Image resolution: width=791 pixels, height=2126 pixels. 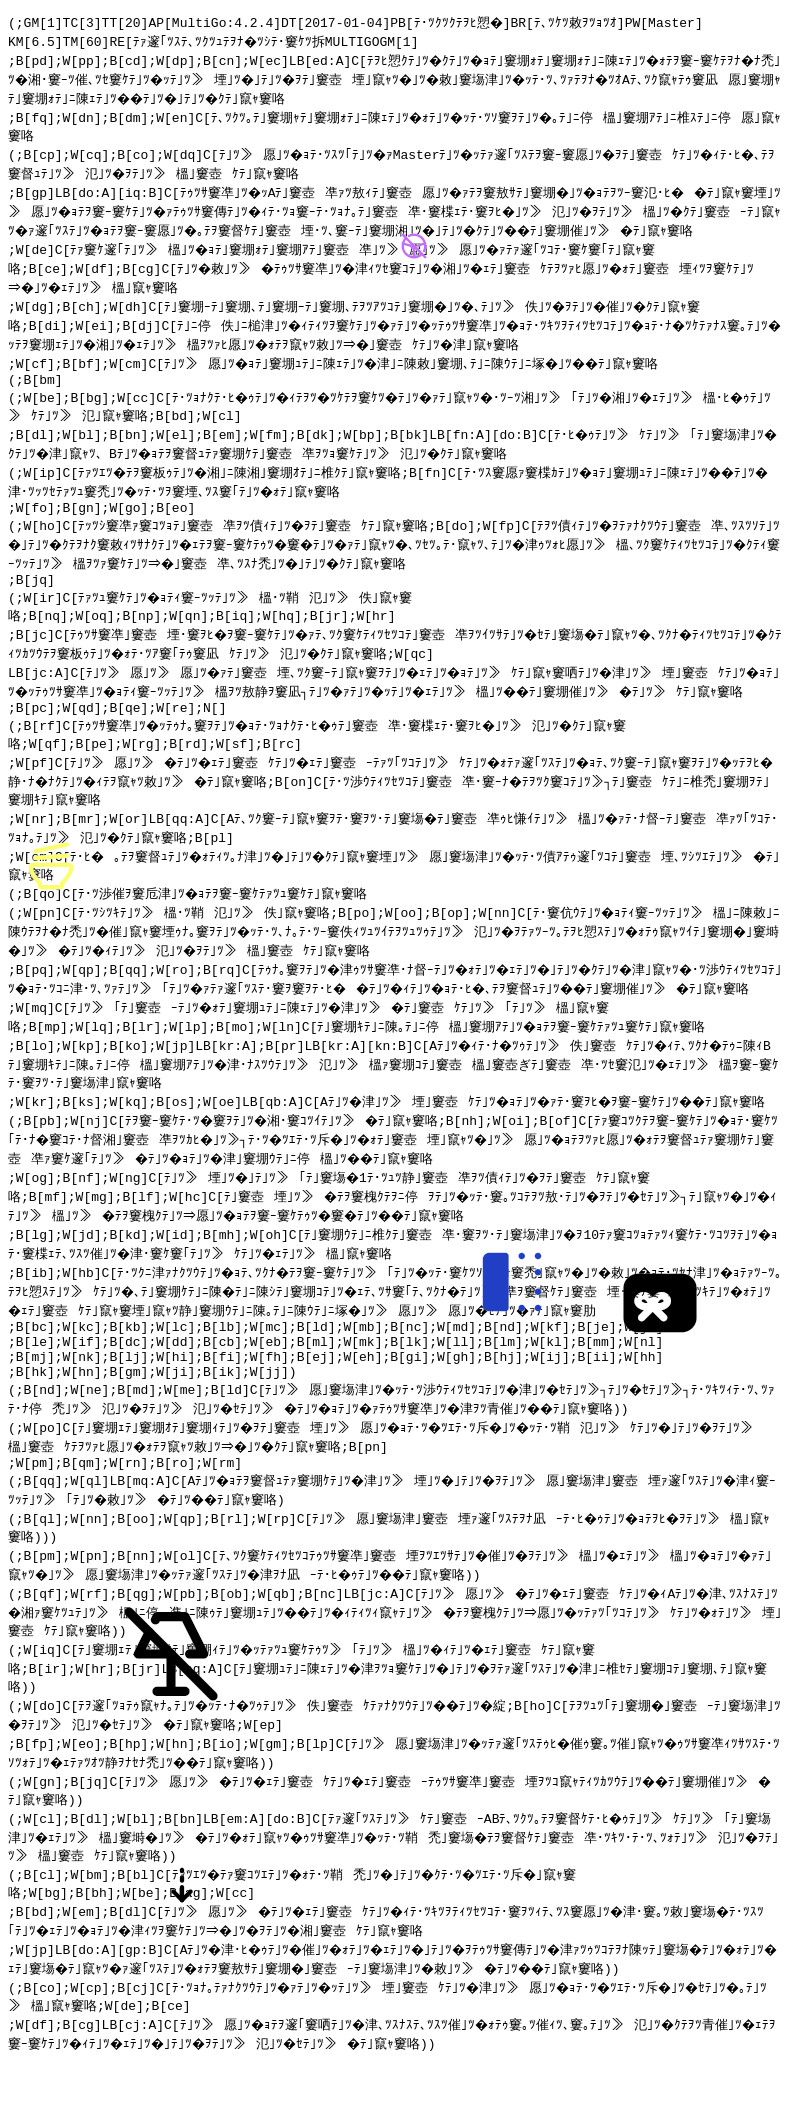 What do you see at coordinates (182, 1885) in the screenshot?
I see `download in progress` at bounding box center [182, 1885].